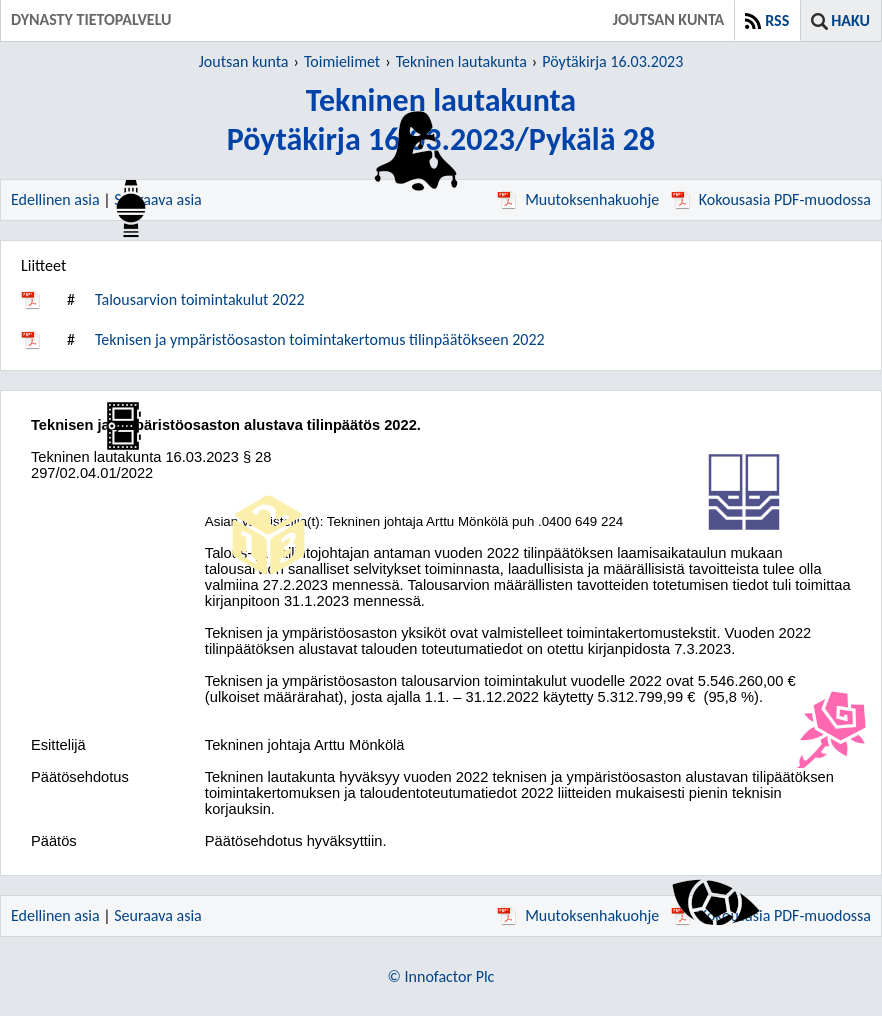 The image size is (882, 1016). Describe the element at coordinates (268, 535) in the screenshot. I see `roll dice or generate random number` at that location.